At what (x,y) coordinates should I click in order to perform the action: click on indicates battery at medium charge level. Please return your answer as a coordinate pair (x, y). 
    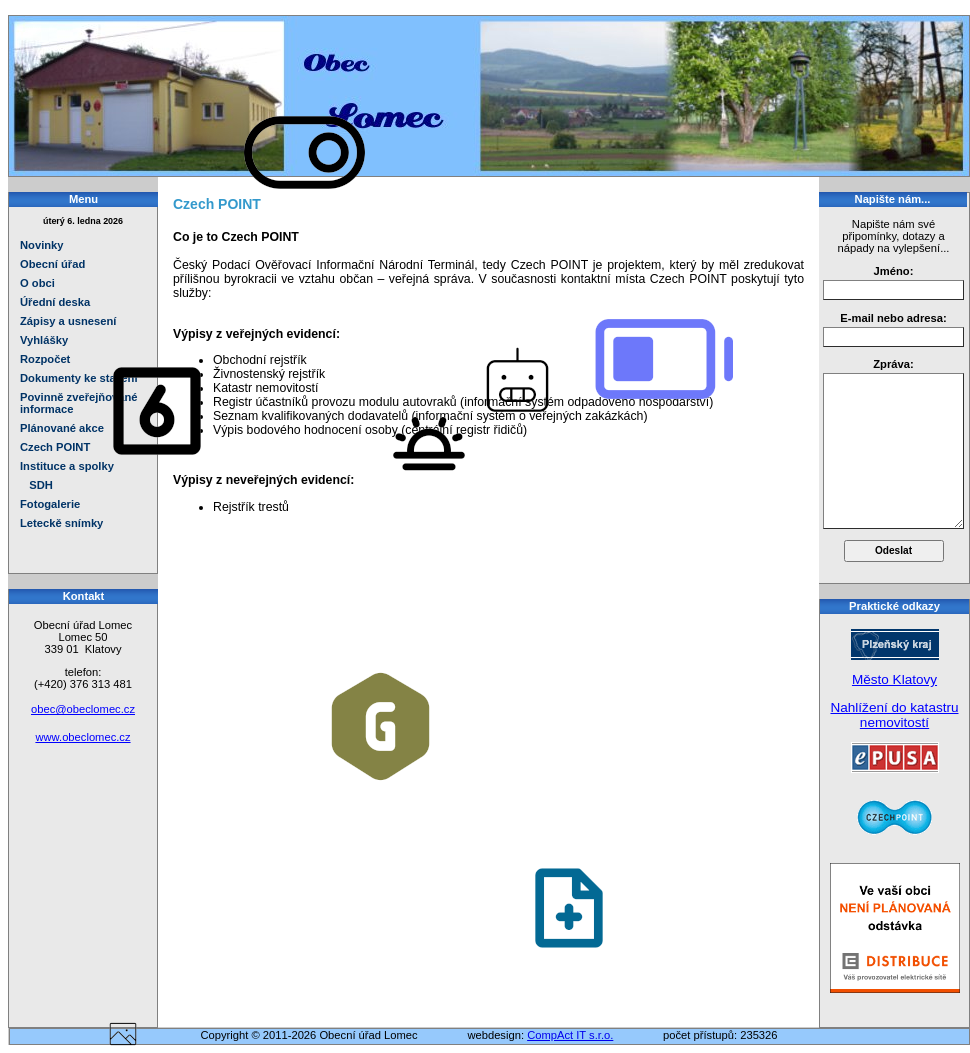
    Looking at the image, I should click on (662, 359).